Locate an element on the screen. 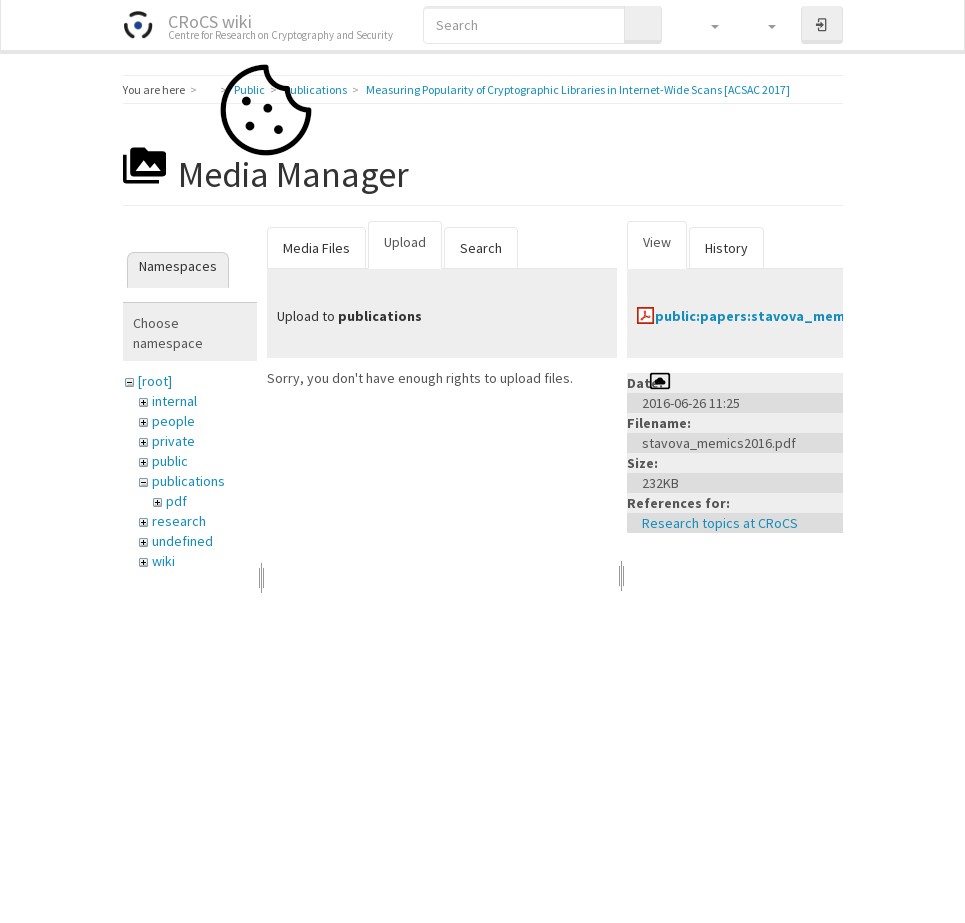  manage cookie preferences and privacy settings is located at coordinates (266, 110).